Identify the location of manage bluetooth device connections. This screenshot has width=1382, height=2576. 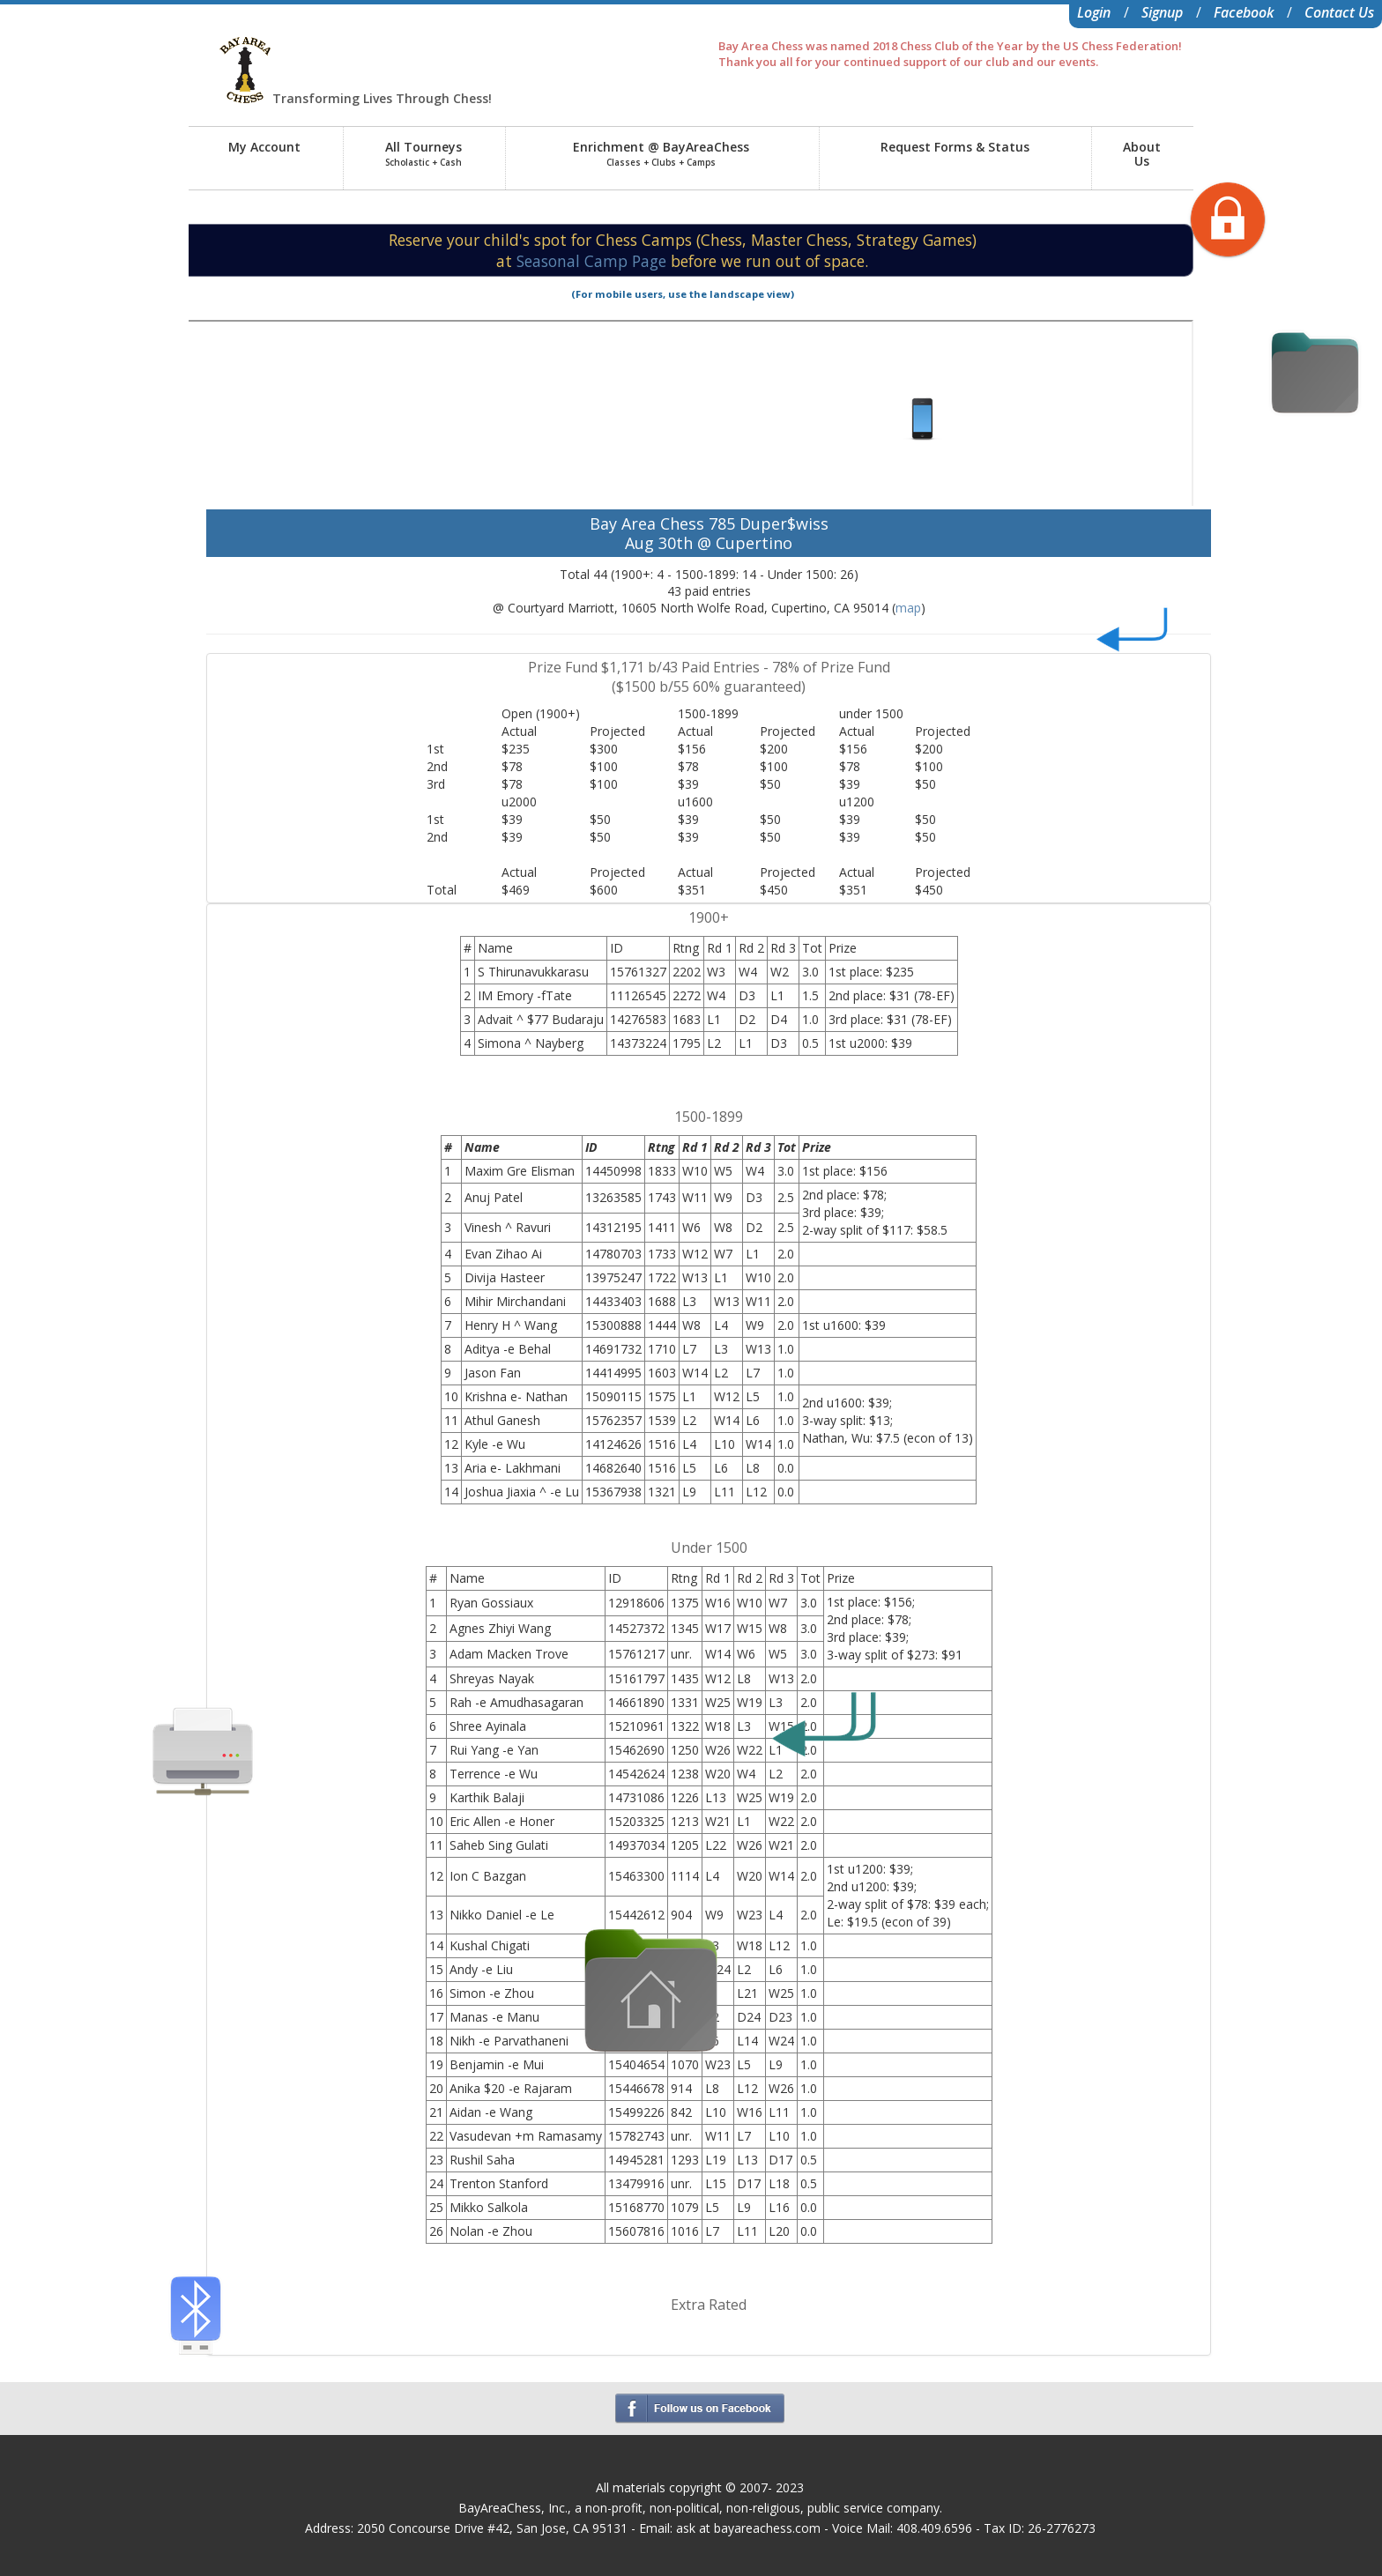
(196, 2315).